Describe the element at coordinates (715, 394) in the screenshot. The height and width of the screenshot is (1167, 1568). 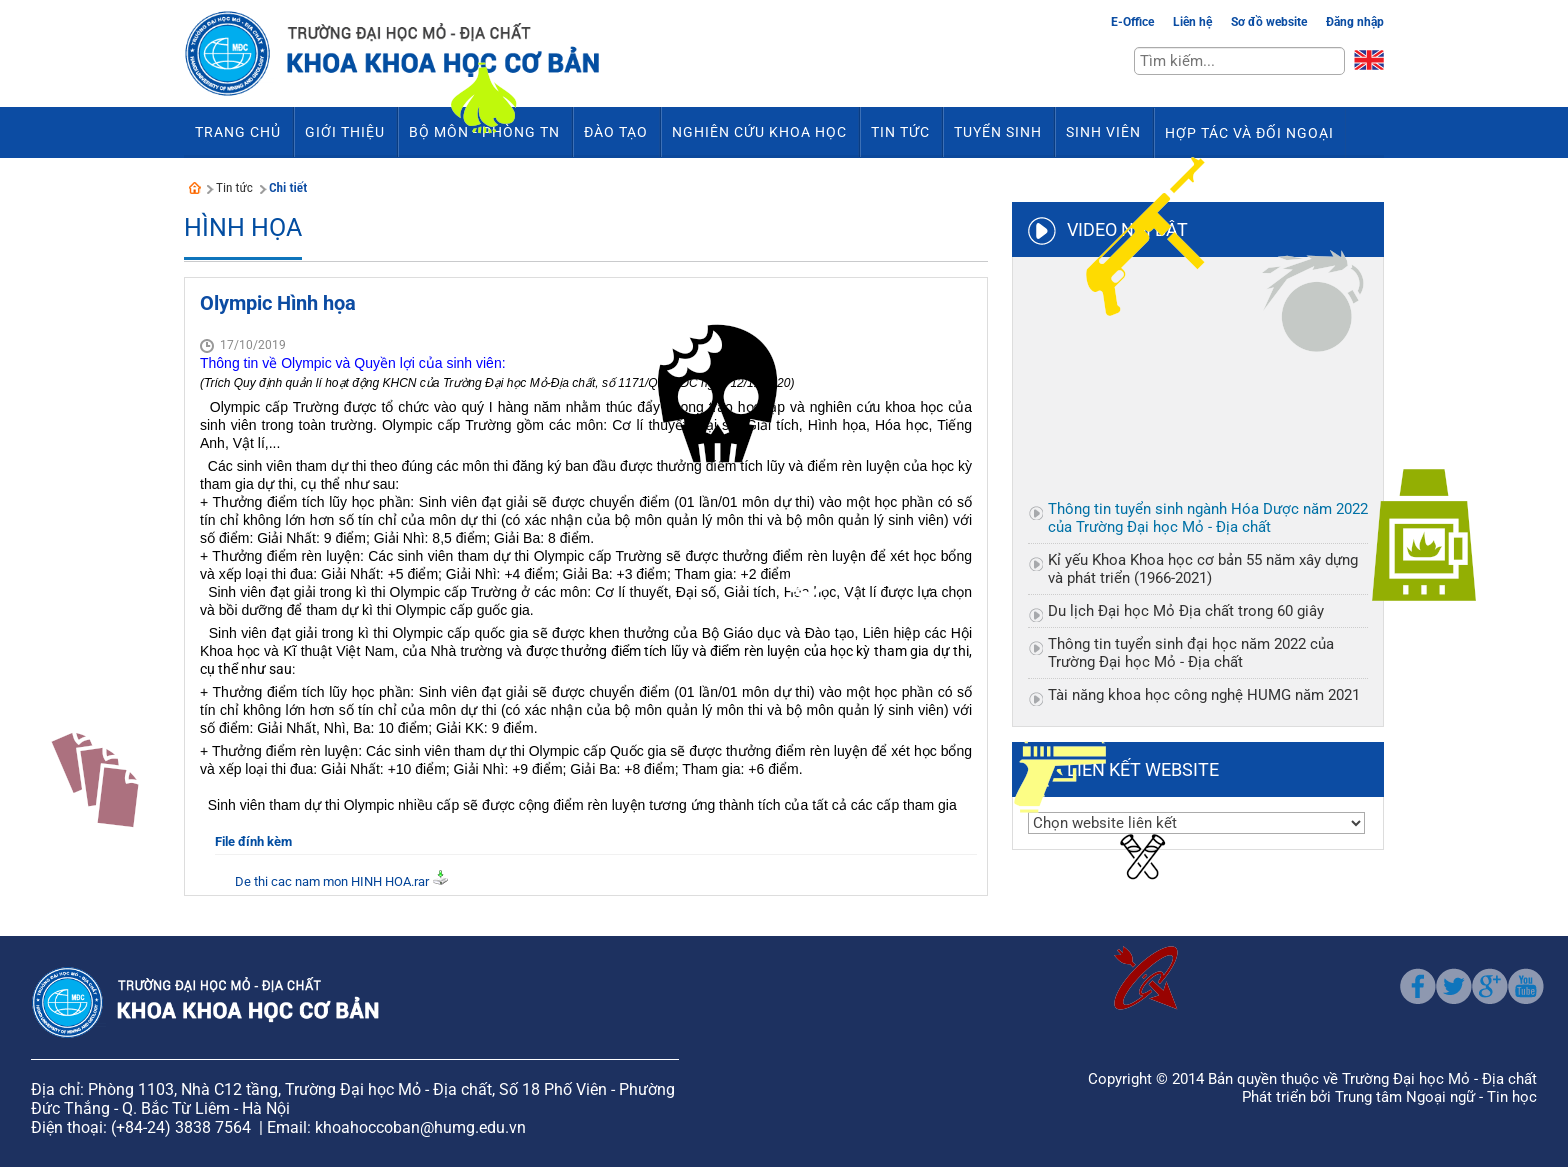
I see `indicates a defeated enemy or death state` at that location.